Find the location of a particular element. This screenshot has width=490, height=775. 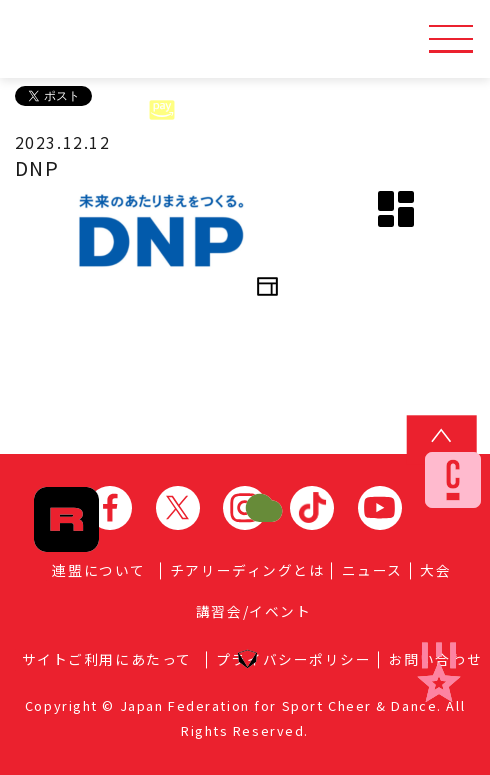

camunda platform logo is located at coordinates (453, 480).